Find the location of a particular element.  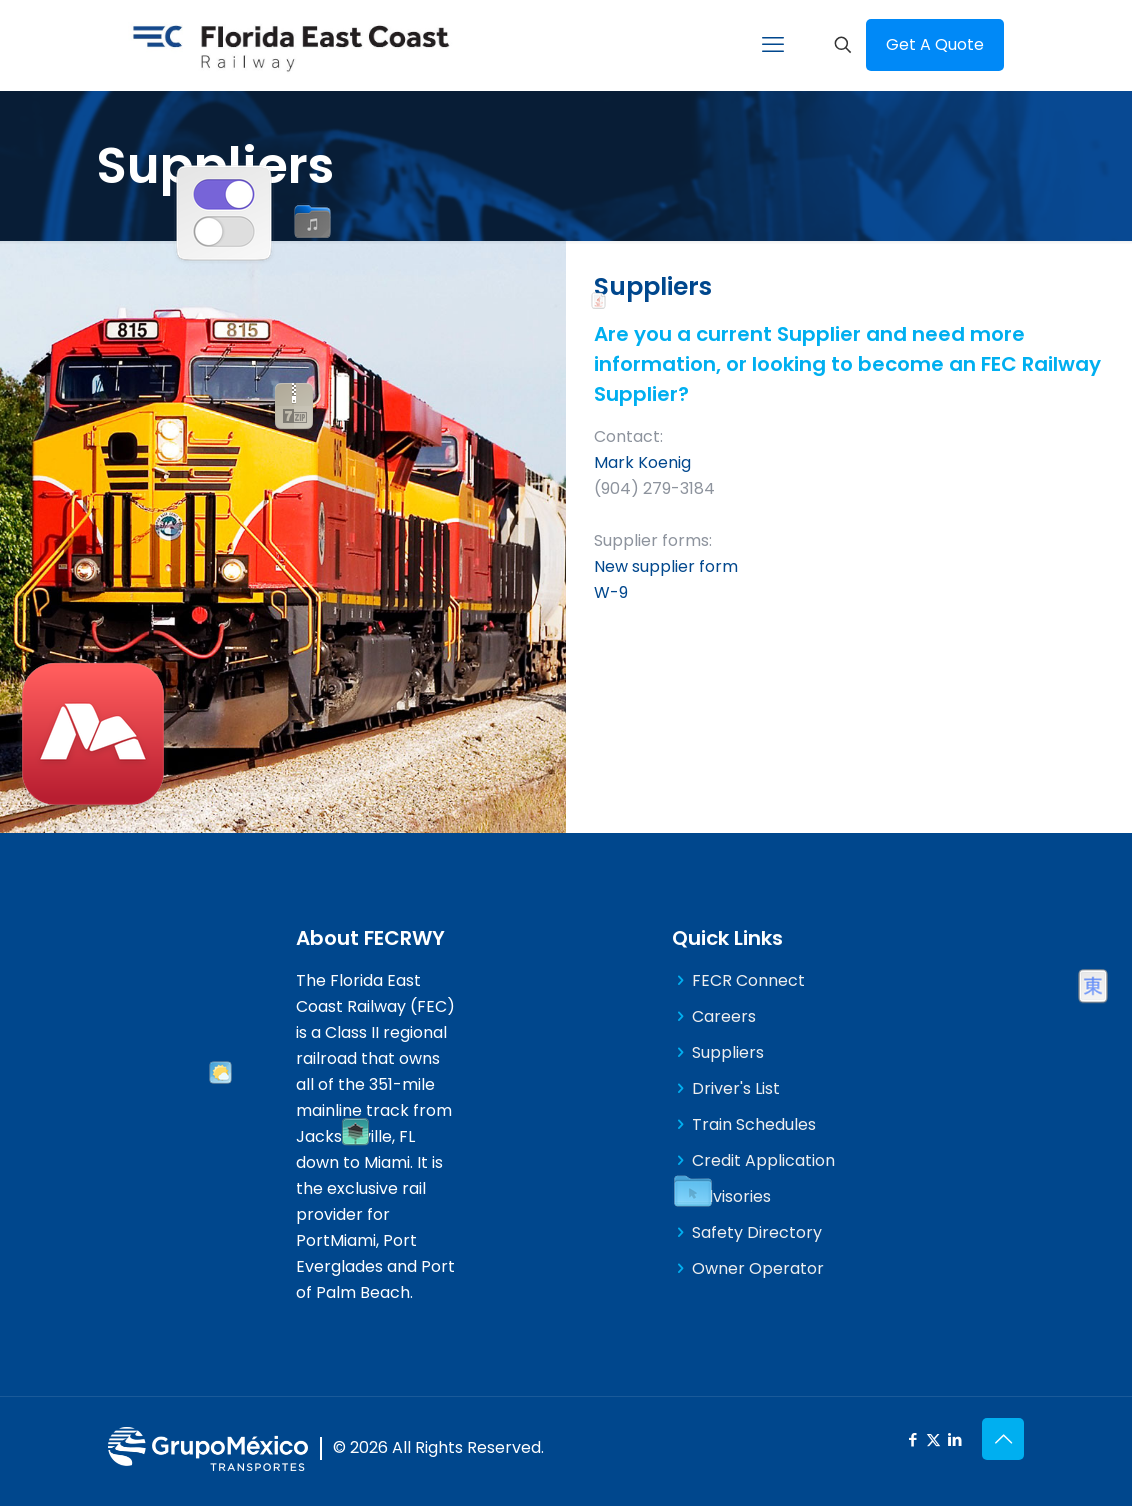

open system tweaks or customization settings is located at coordinates (224, 213).